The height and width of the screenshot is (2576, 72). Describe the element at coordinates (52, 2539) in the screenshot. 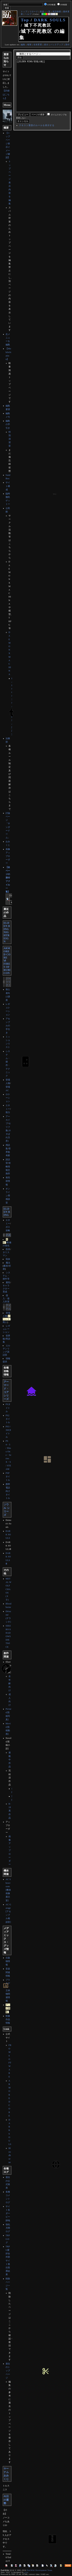

I see `compressed or zipped file` at that location.